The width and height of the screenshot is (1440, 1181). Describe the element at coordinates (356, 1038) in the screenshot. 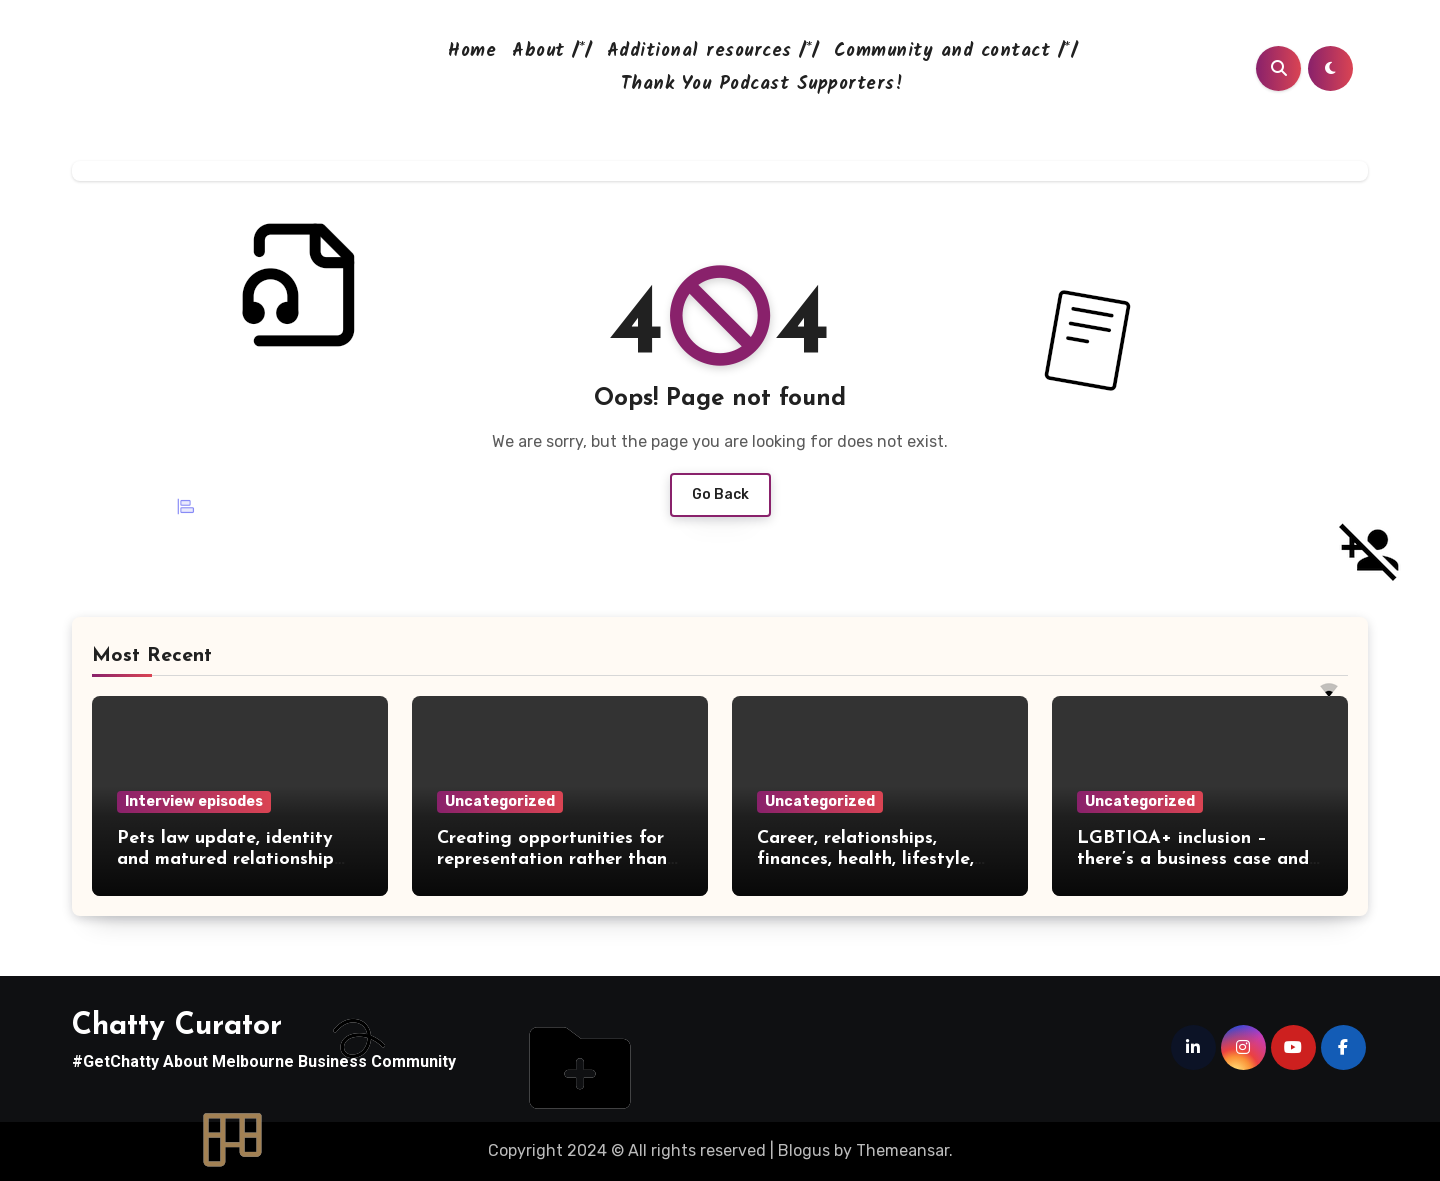

I see `toggle freehand drawing or scribble mode` at that location.